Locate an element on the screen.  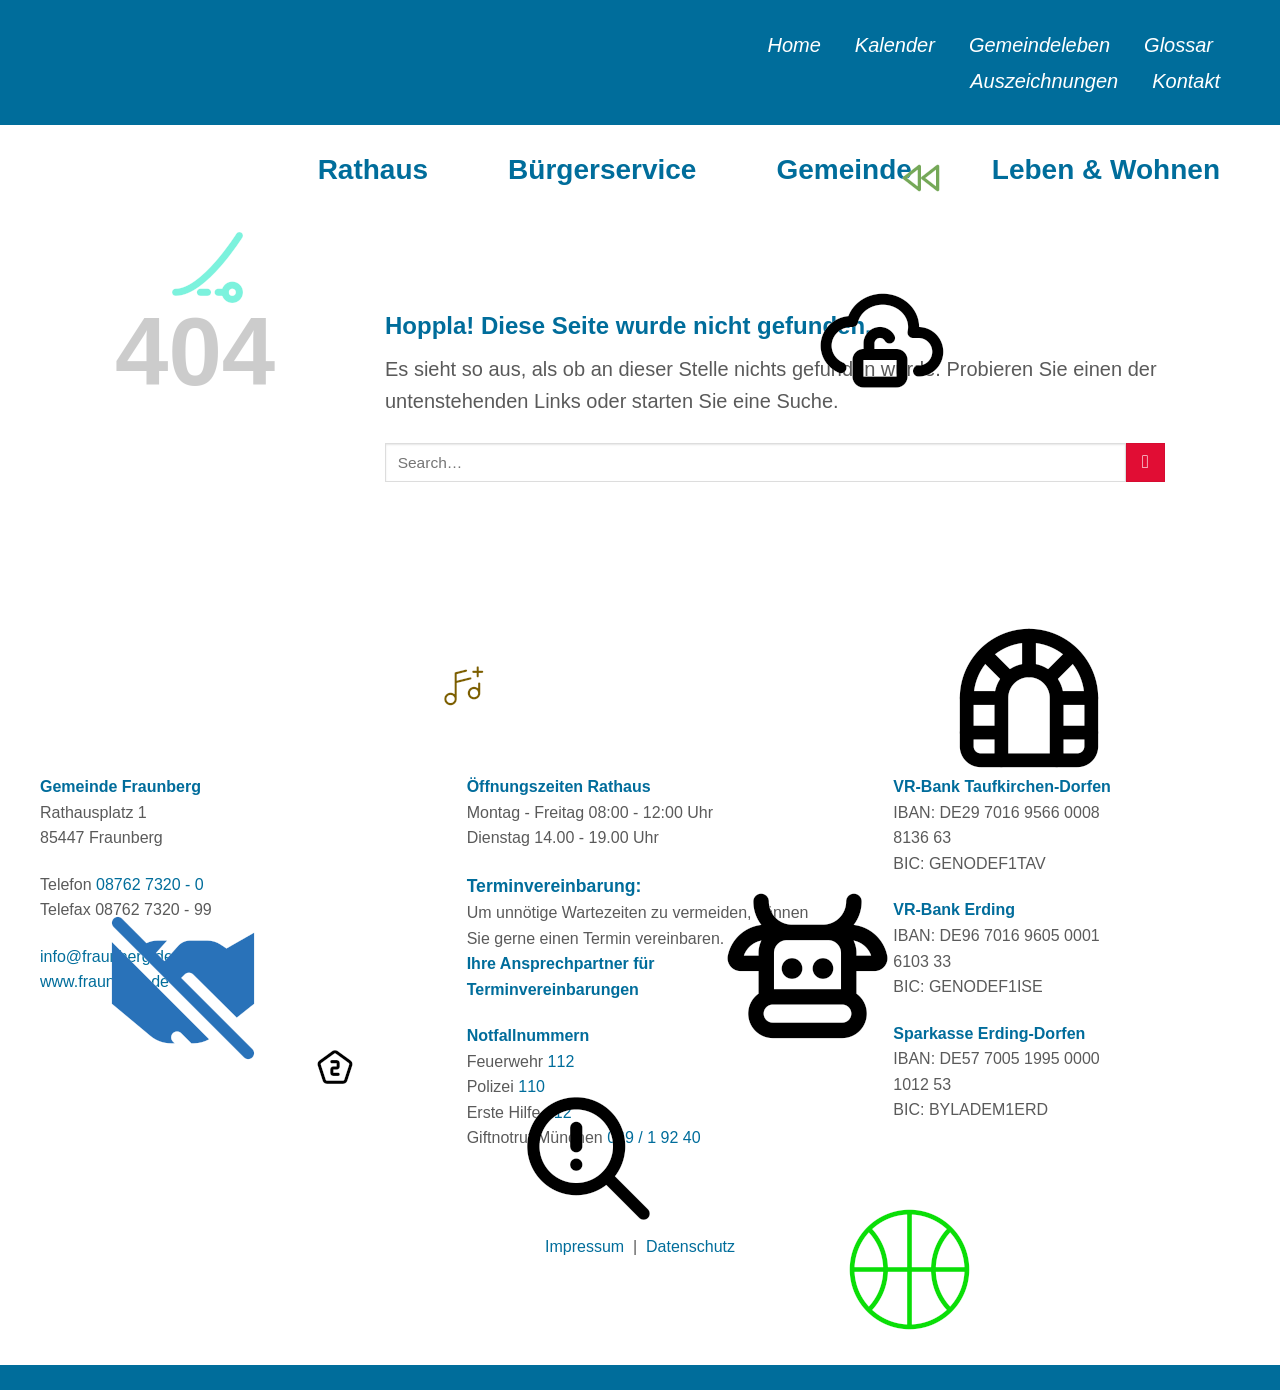
rewind or skip backward in media playback is located at coordinates (921, 178).